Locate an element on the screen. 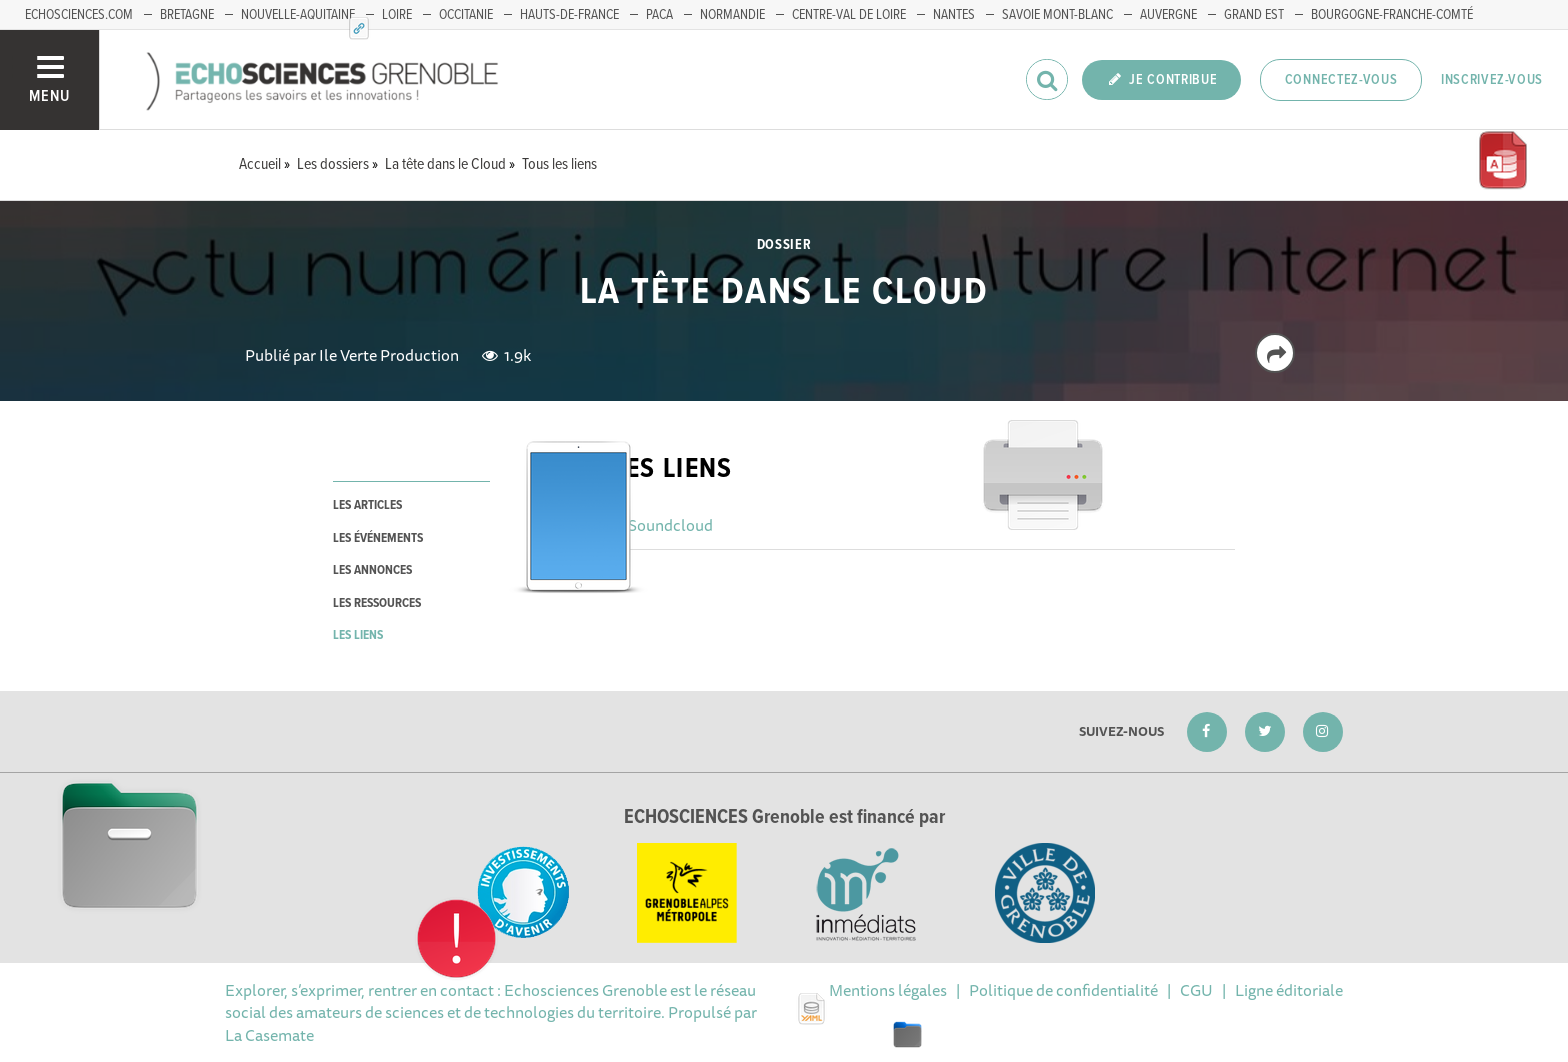 This screenshot has width=1568, height=1062. indicates an important alert or warning is located at coordinates (456, 938).